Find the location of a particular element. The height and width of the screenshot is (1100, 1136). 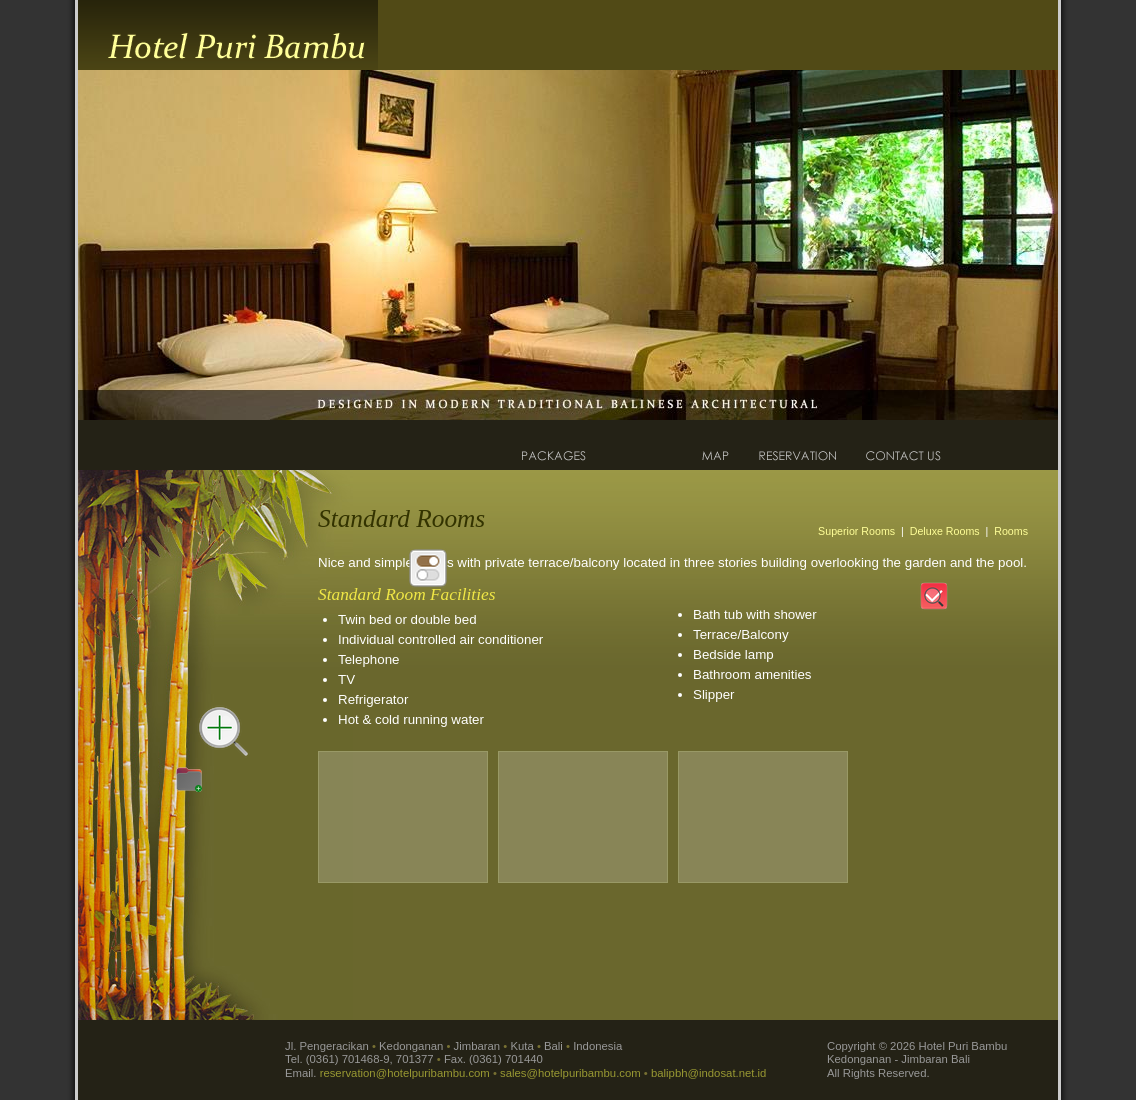

open system configuration tool is located at coordinates (934, 596).